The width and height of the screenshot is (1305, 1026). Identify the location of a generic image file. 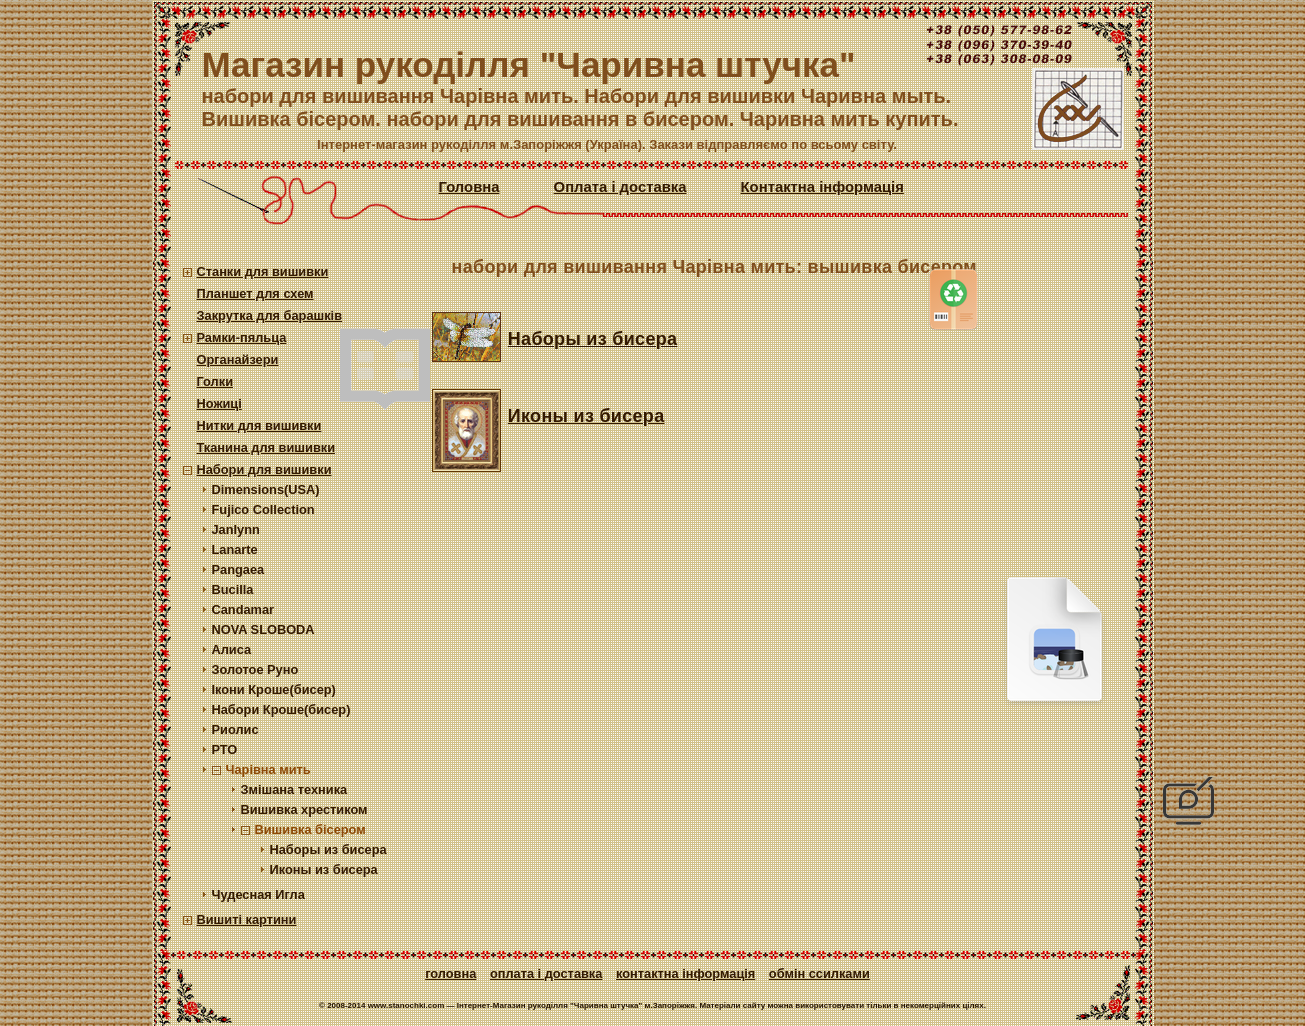
(1054, 641).